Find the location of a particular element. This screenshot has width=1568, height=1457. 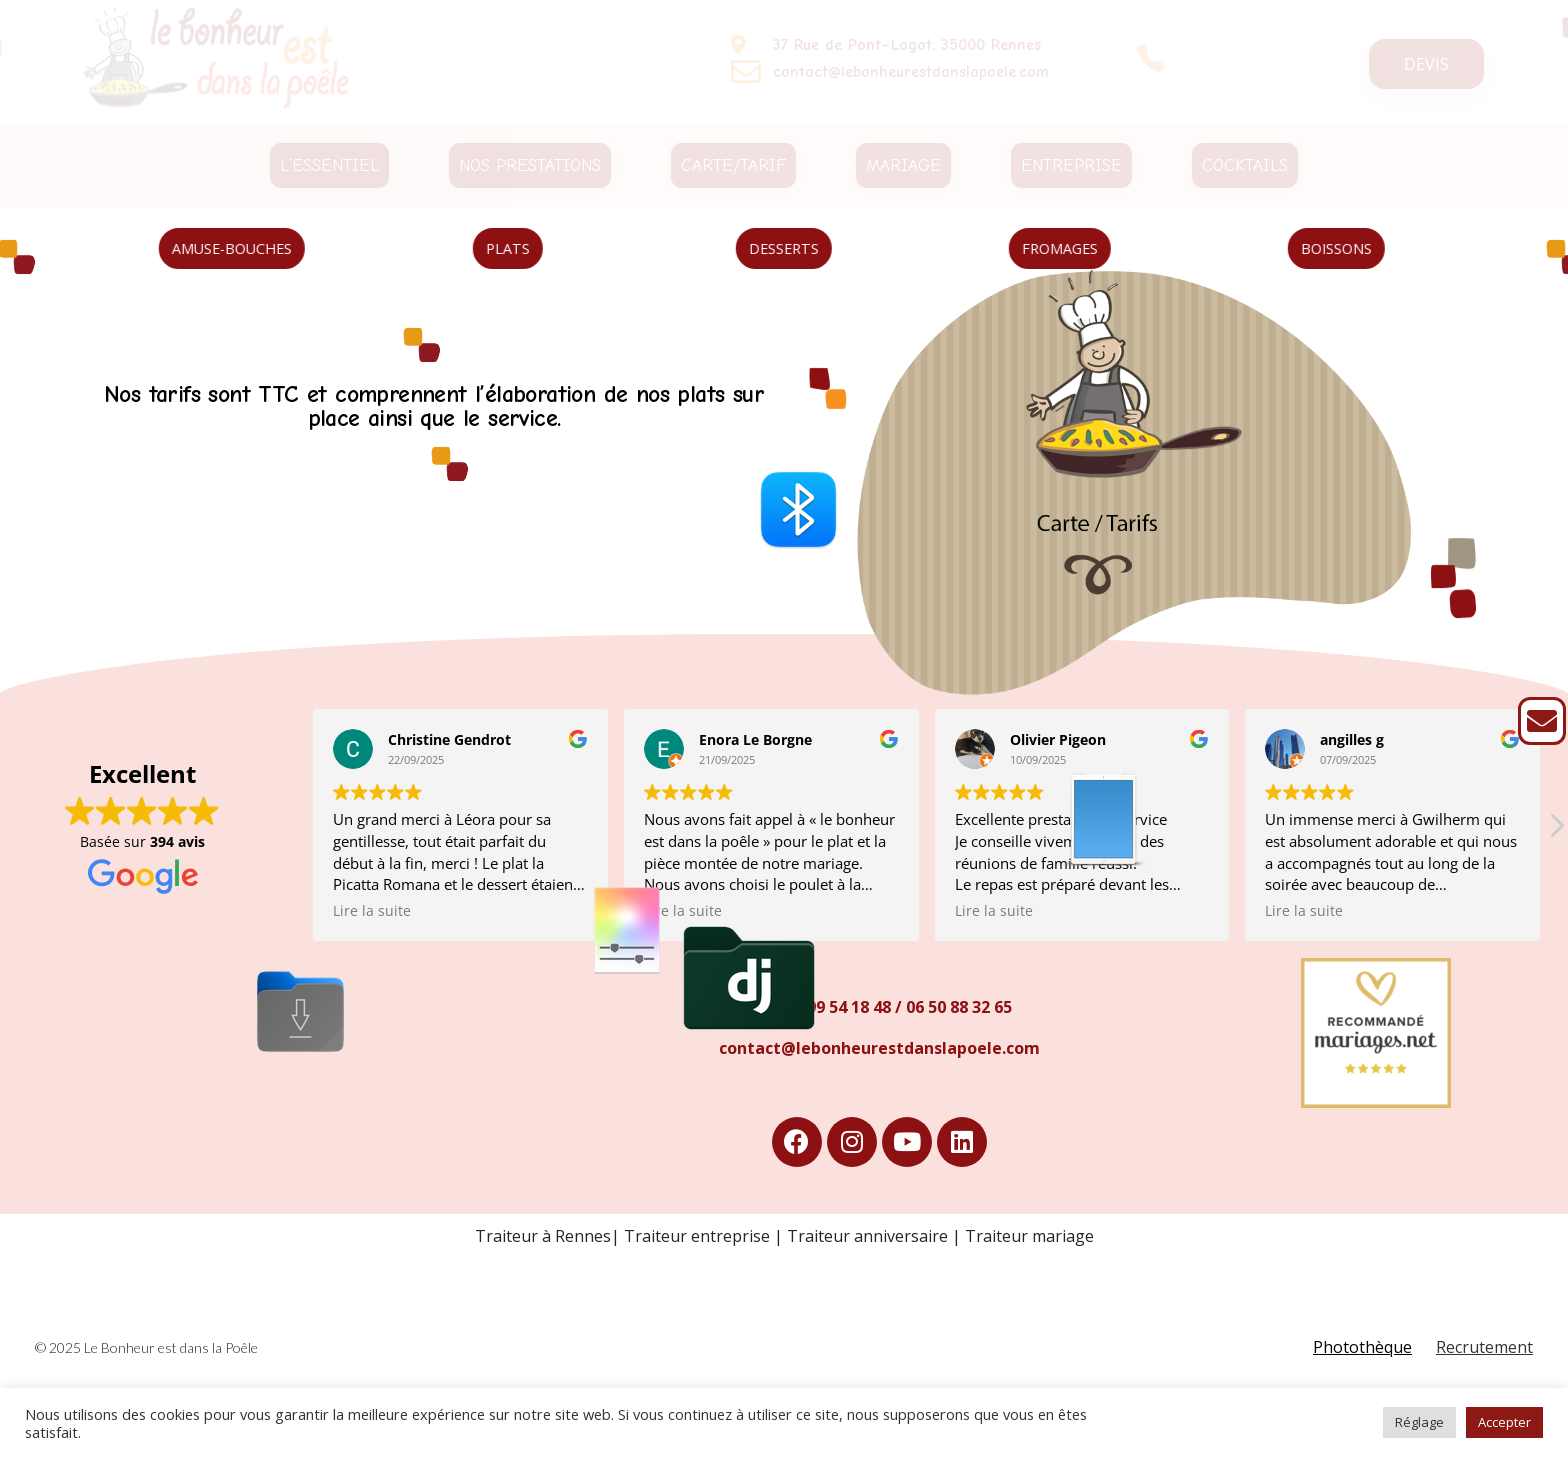

adjust color preset or gradient settings is located at coordinates (627, 930).